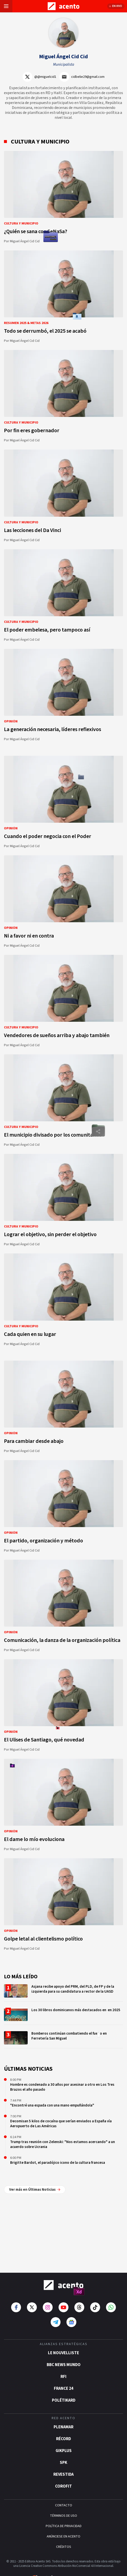 The height and width of the screenshot is (2576, 127). Describe the element at coordinates (50, 237) in the screenshot. I see `open minecraft studio project folder` at that location.